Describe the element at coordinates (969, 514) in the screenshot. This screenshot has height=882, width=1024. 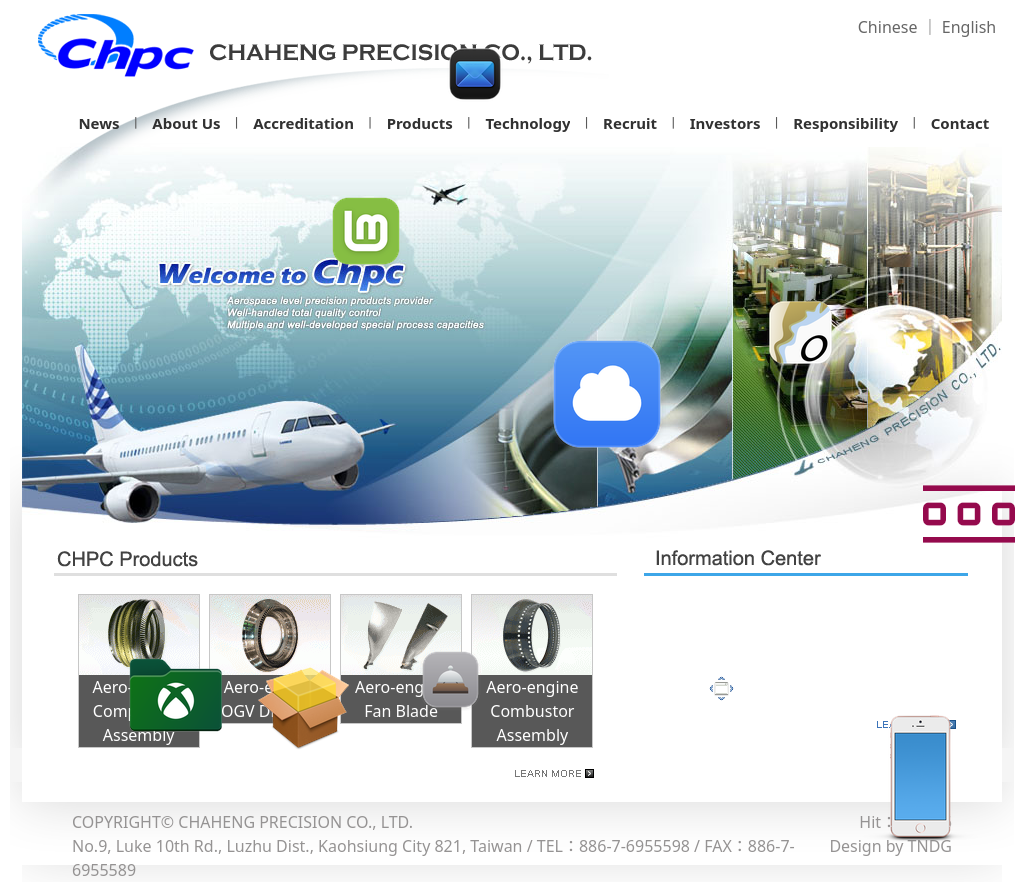
I see `access toolbar preferences` at that location.